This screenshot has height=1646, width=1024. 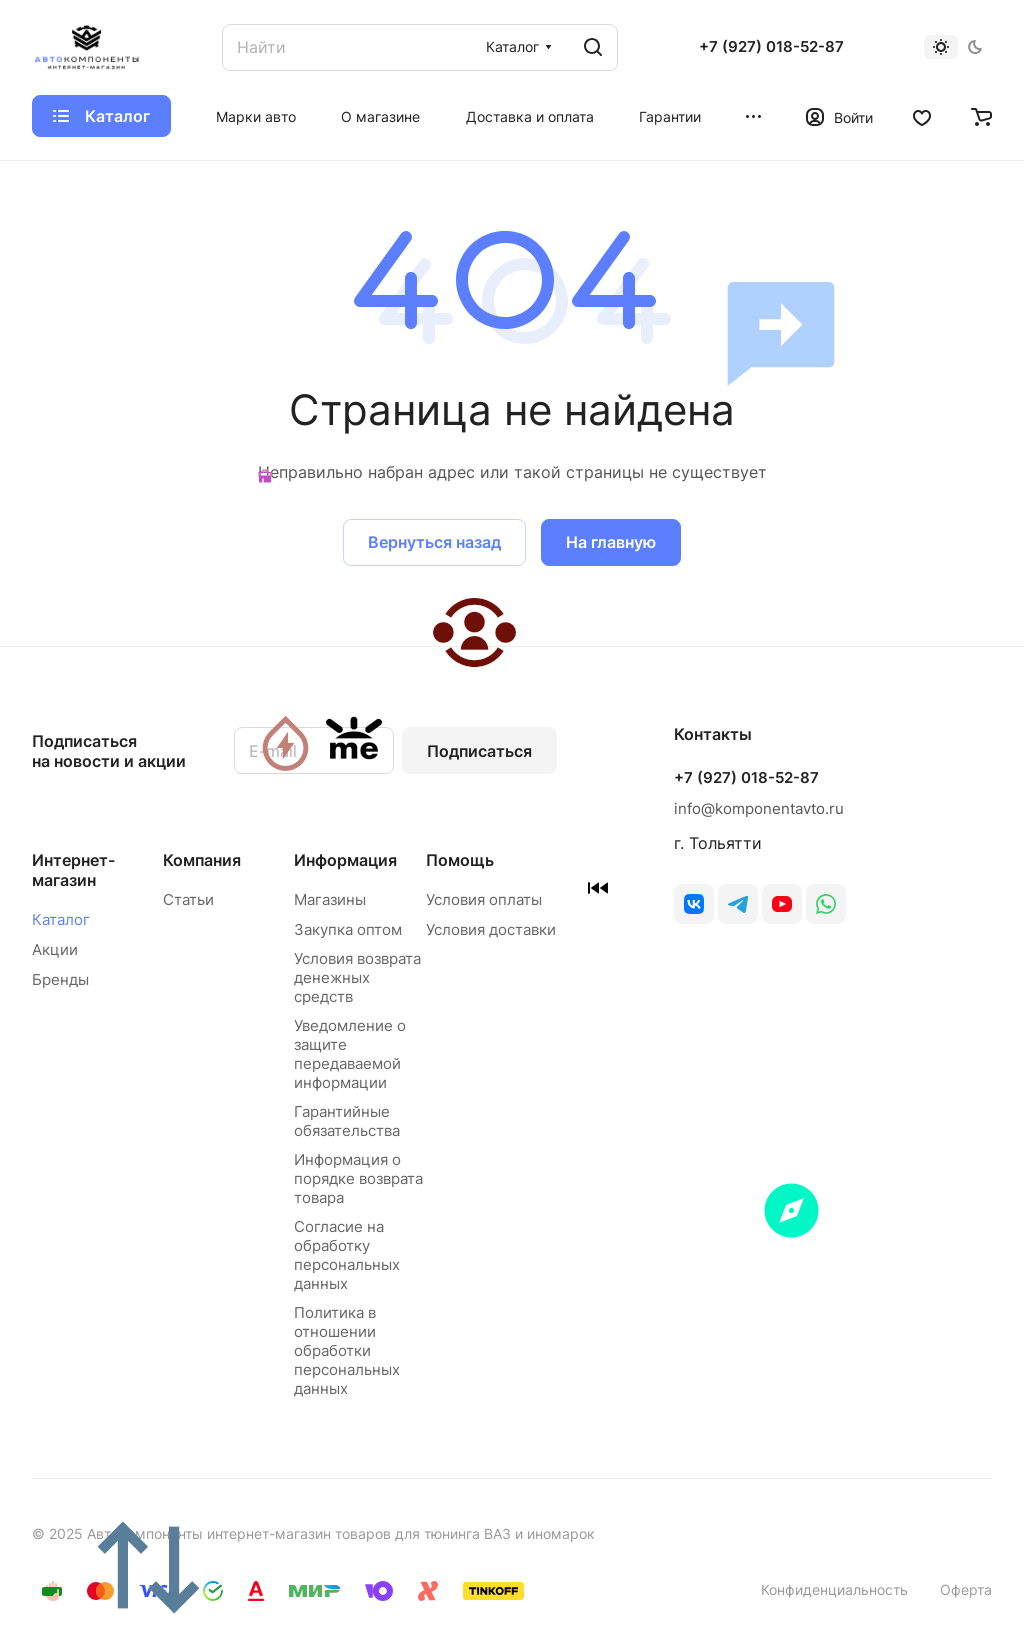 I want to click on sort items in ascending or descending order, so click(x=148, y=1567).